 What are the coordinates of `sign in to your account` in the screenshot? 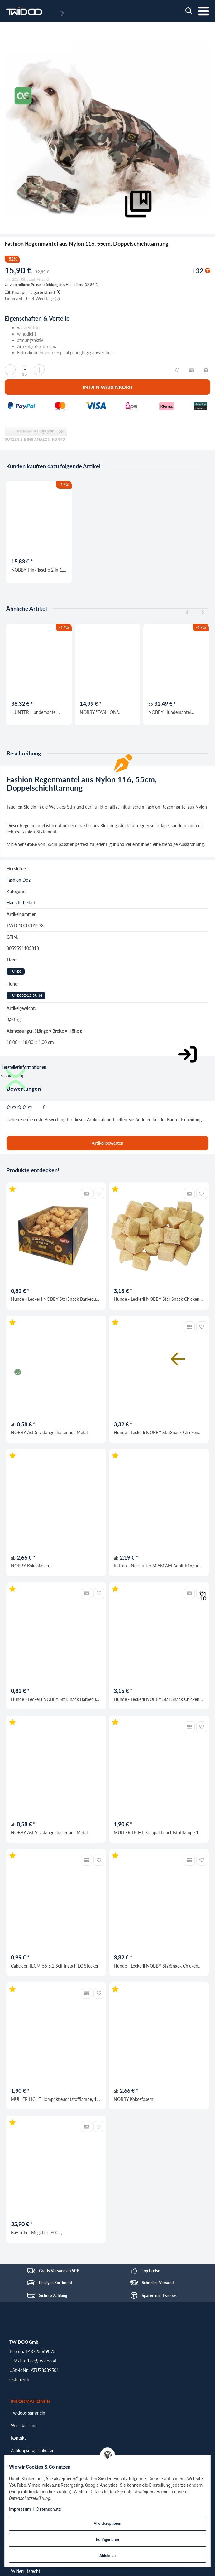 It's located at (187, 1054).